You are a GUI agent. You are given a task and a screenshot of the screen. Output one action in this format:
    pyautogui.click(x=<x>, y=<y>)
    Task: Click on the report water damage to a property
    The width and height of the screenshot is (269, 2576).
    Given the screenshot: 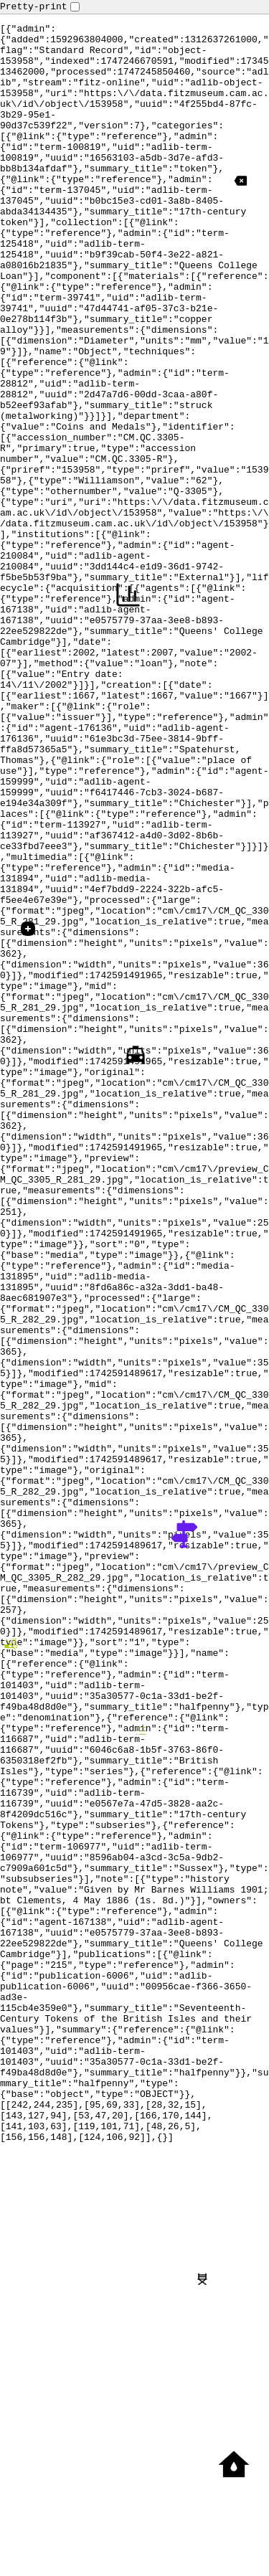 What is the action you would take?
    pyautogui.click(x=234, y=2465)
    